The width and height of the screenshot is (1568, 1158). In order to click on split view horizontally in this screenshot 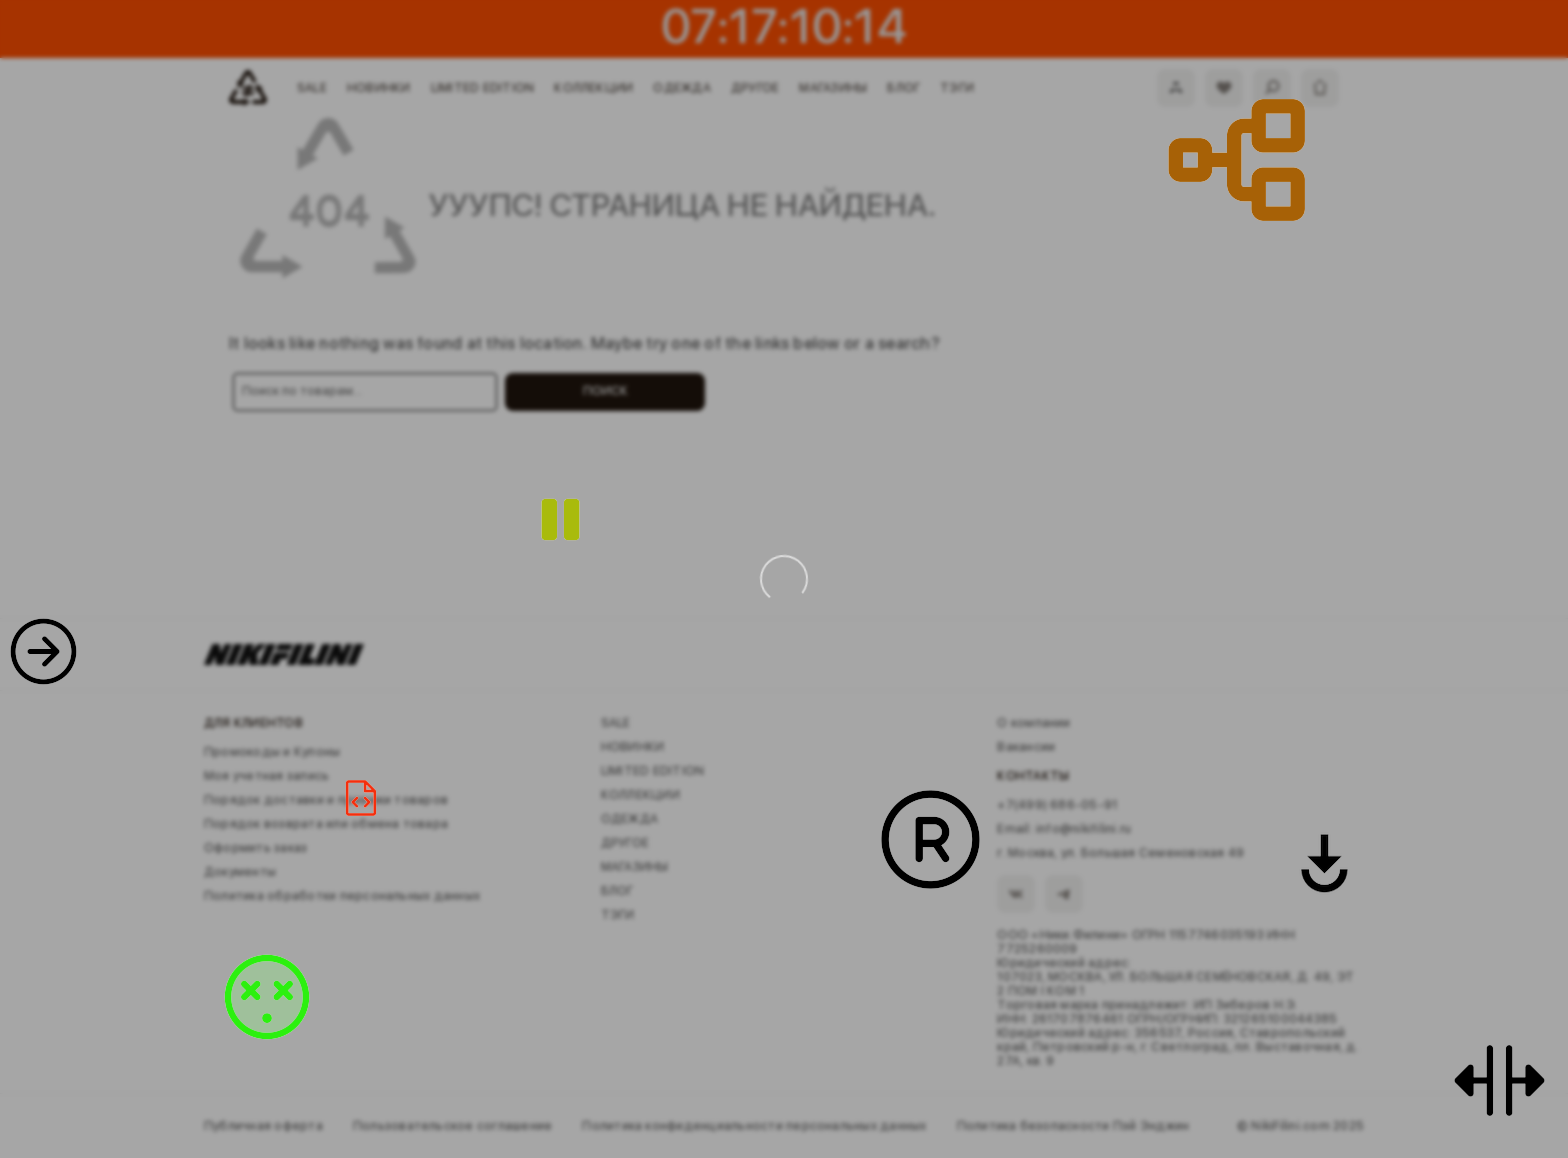, I will do `click(1499, 1080)`.